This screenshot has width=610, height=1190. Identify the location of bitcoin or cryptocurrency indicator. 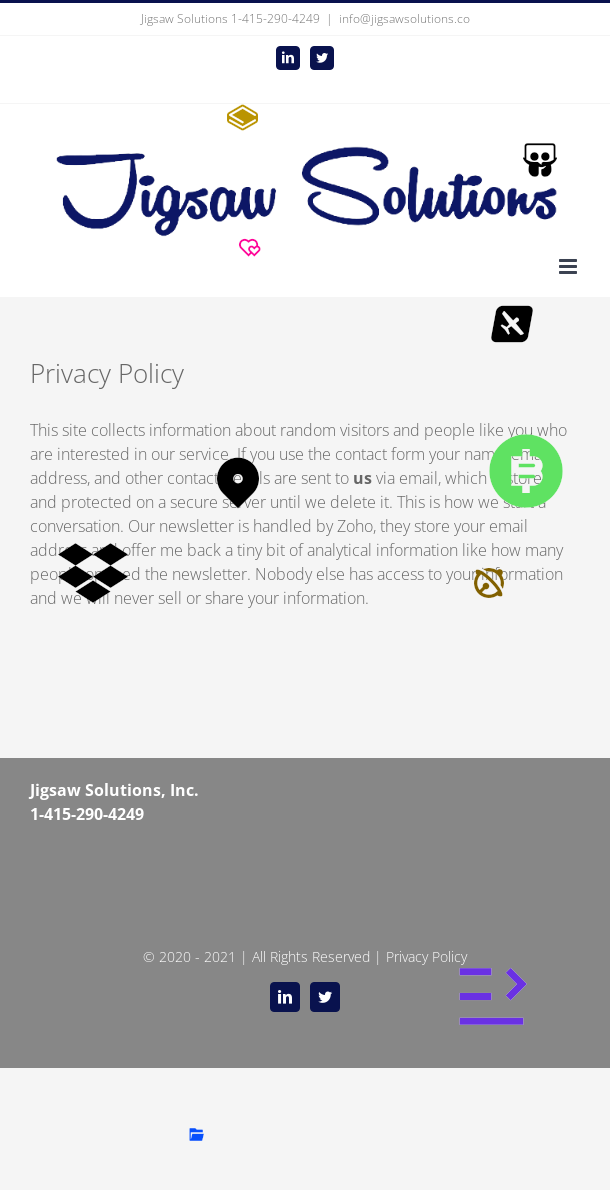
(526, 471).